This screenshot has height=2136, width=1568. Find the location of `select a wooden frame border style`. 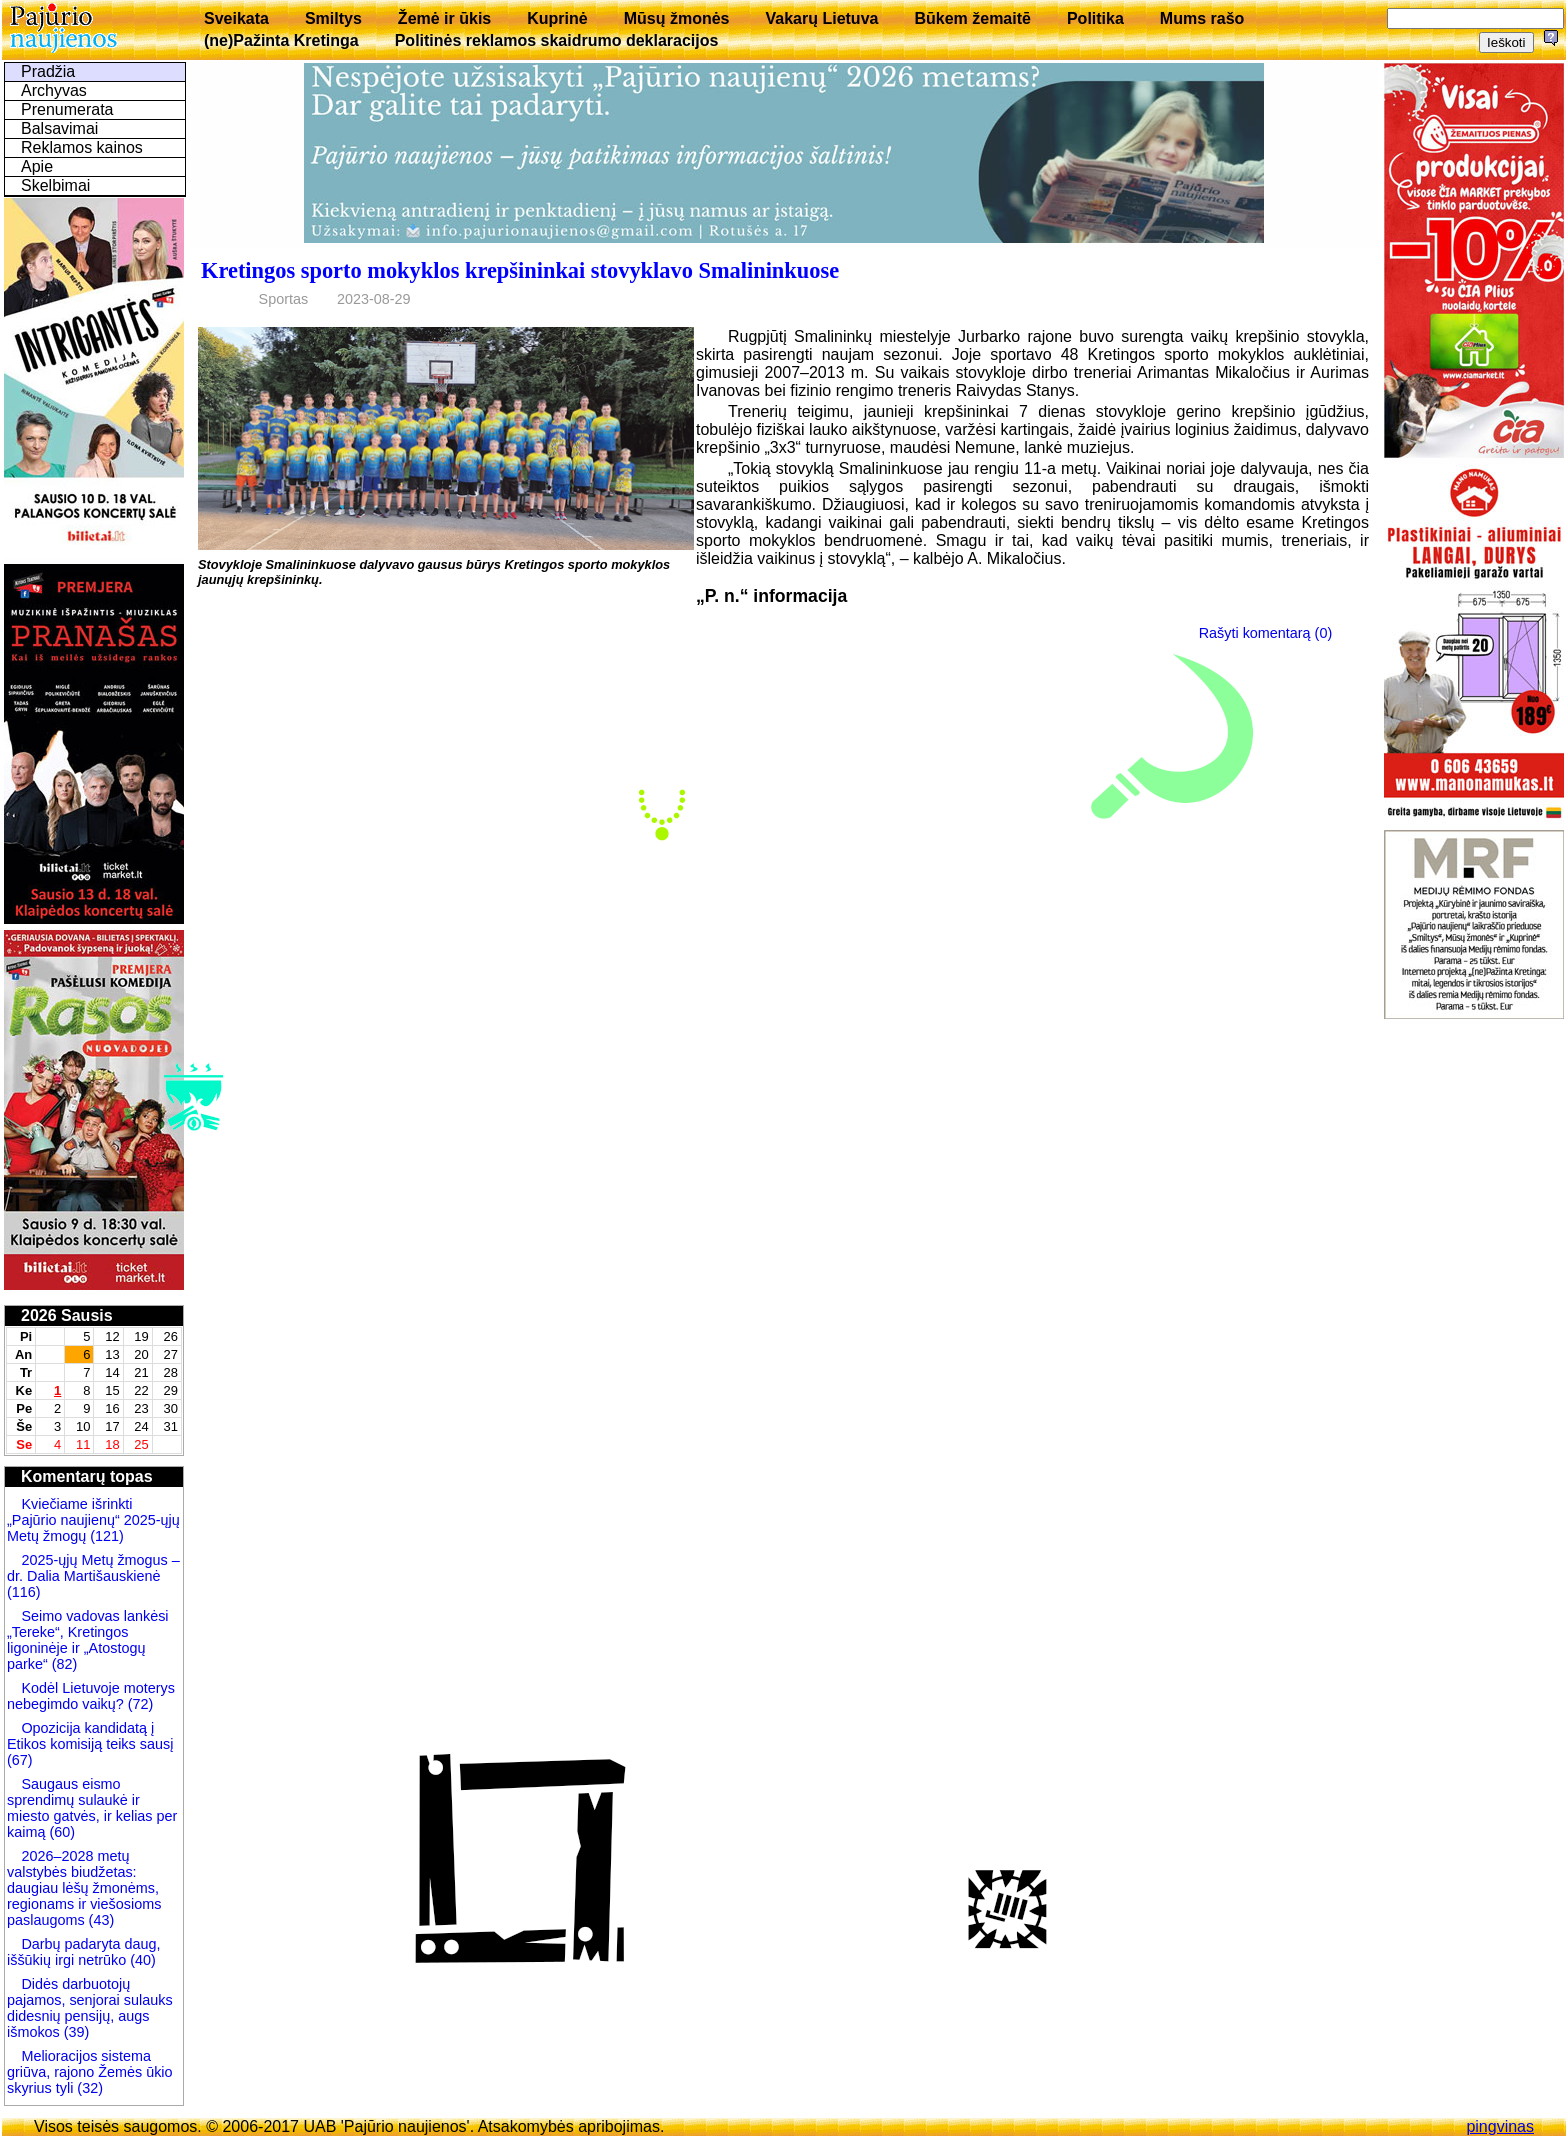

select a wooden frame border style is located at coordinates (520, 1860).